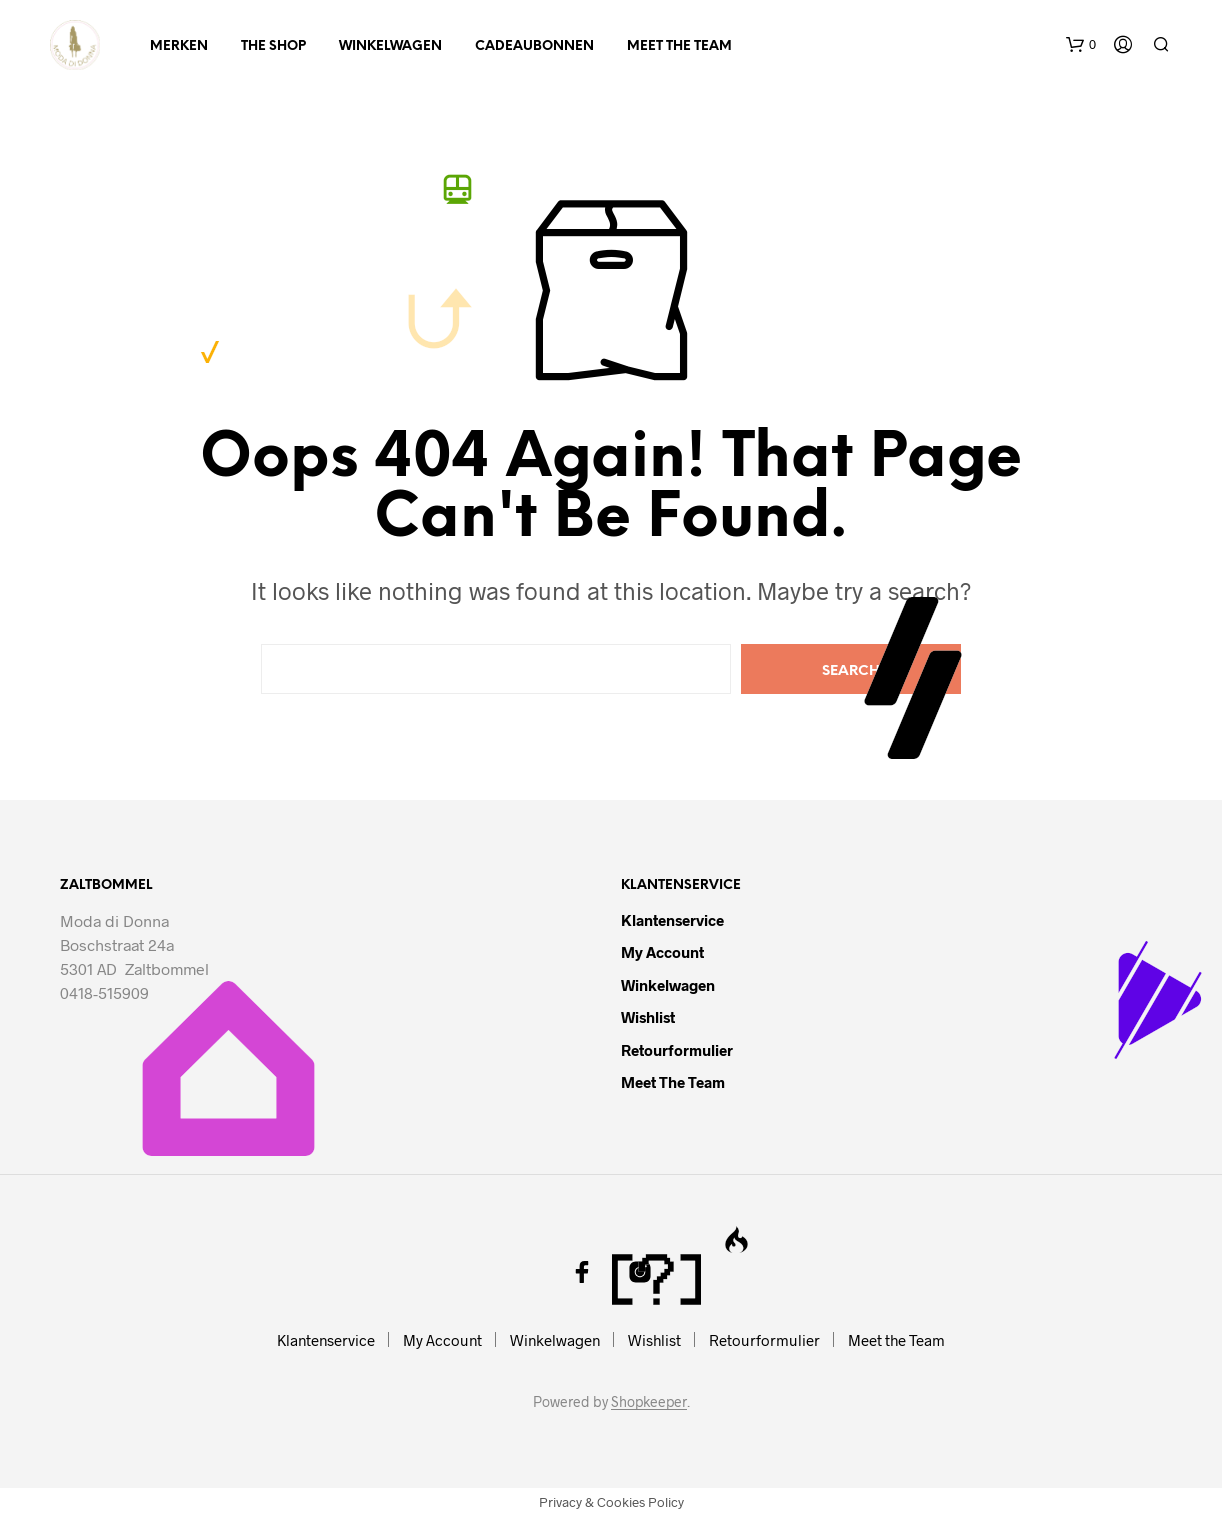 This screenshot has width=1222, height=1518. I want to click on verizon wireless app or account access, so click(210, 352).